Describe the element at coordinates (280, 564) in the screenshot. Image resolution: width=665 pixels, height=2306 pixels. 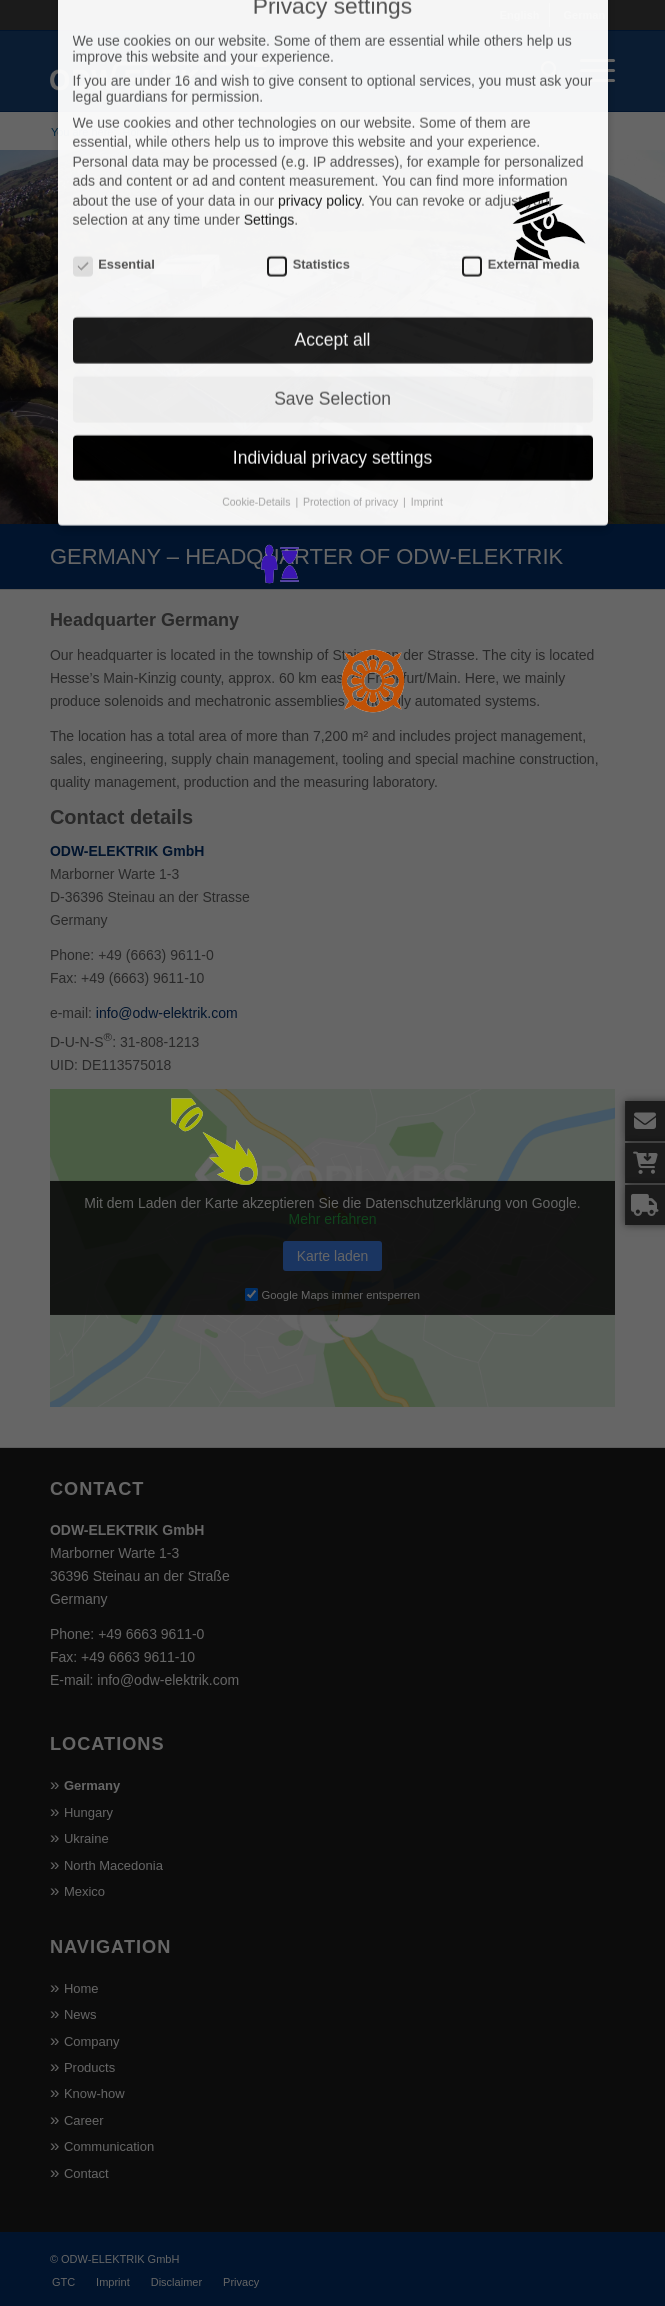
I see `view player's time spent in game` at that location.